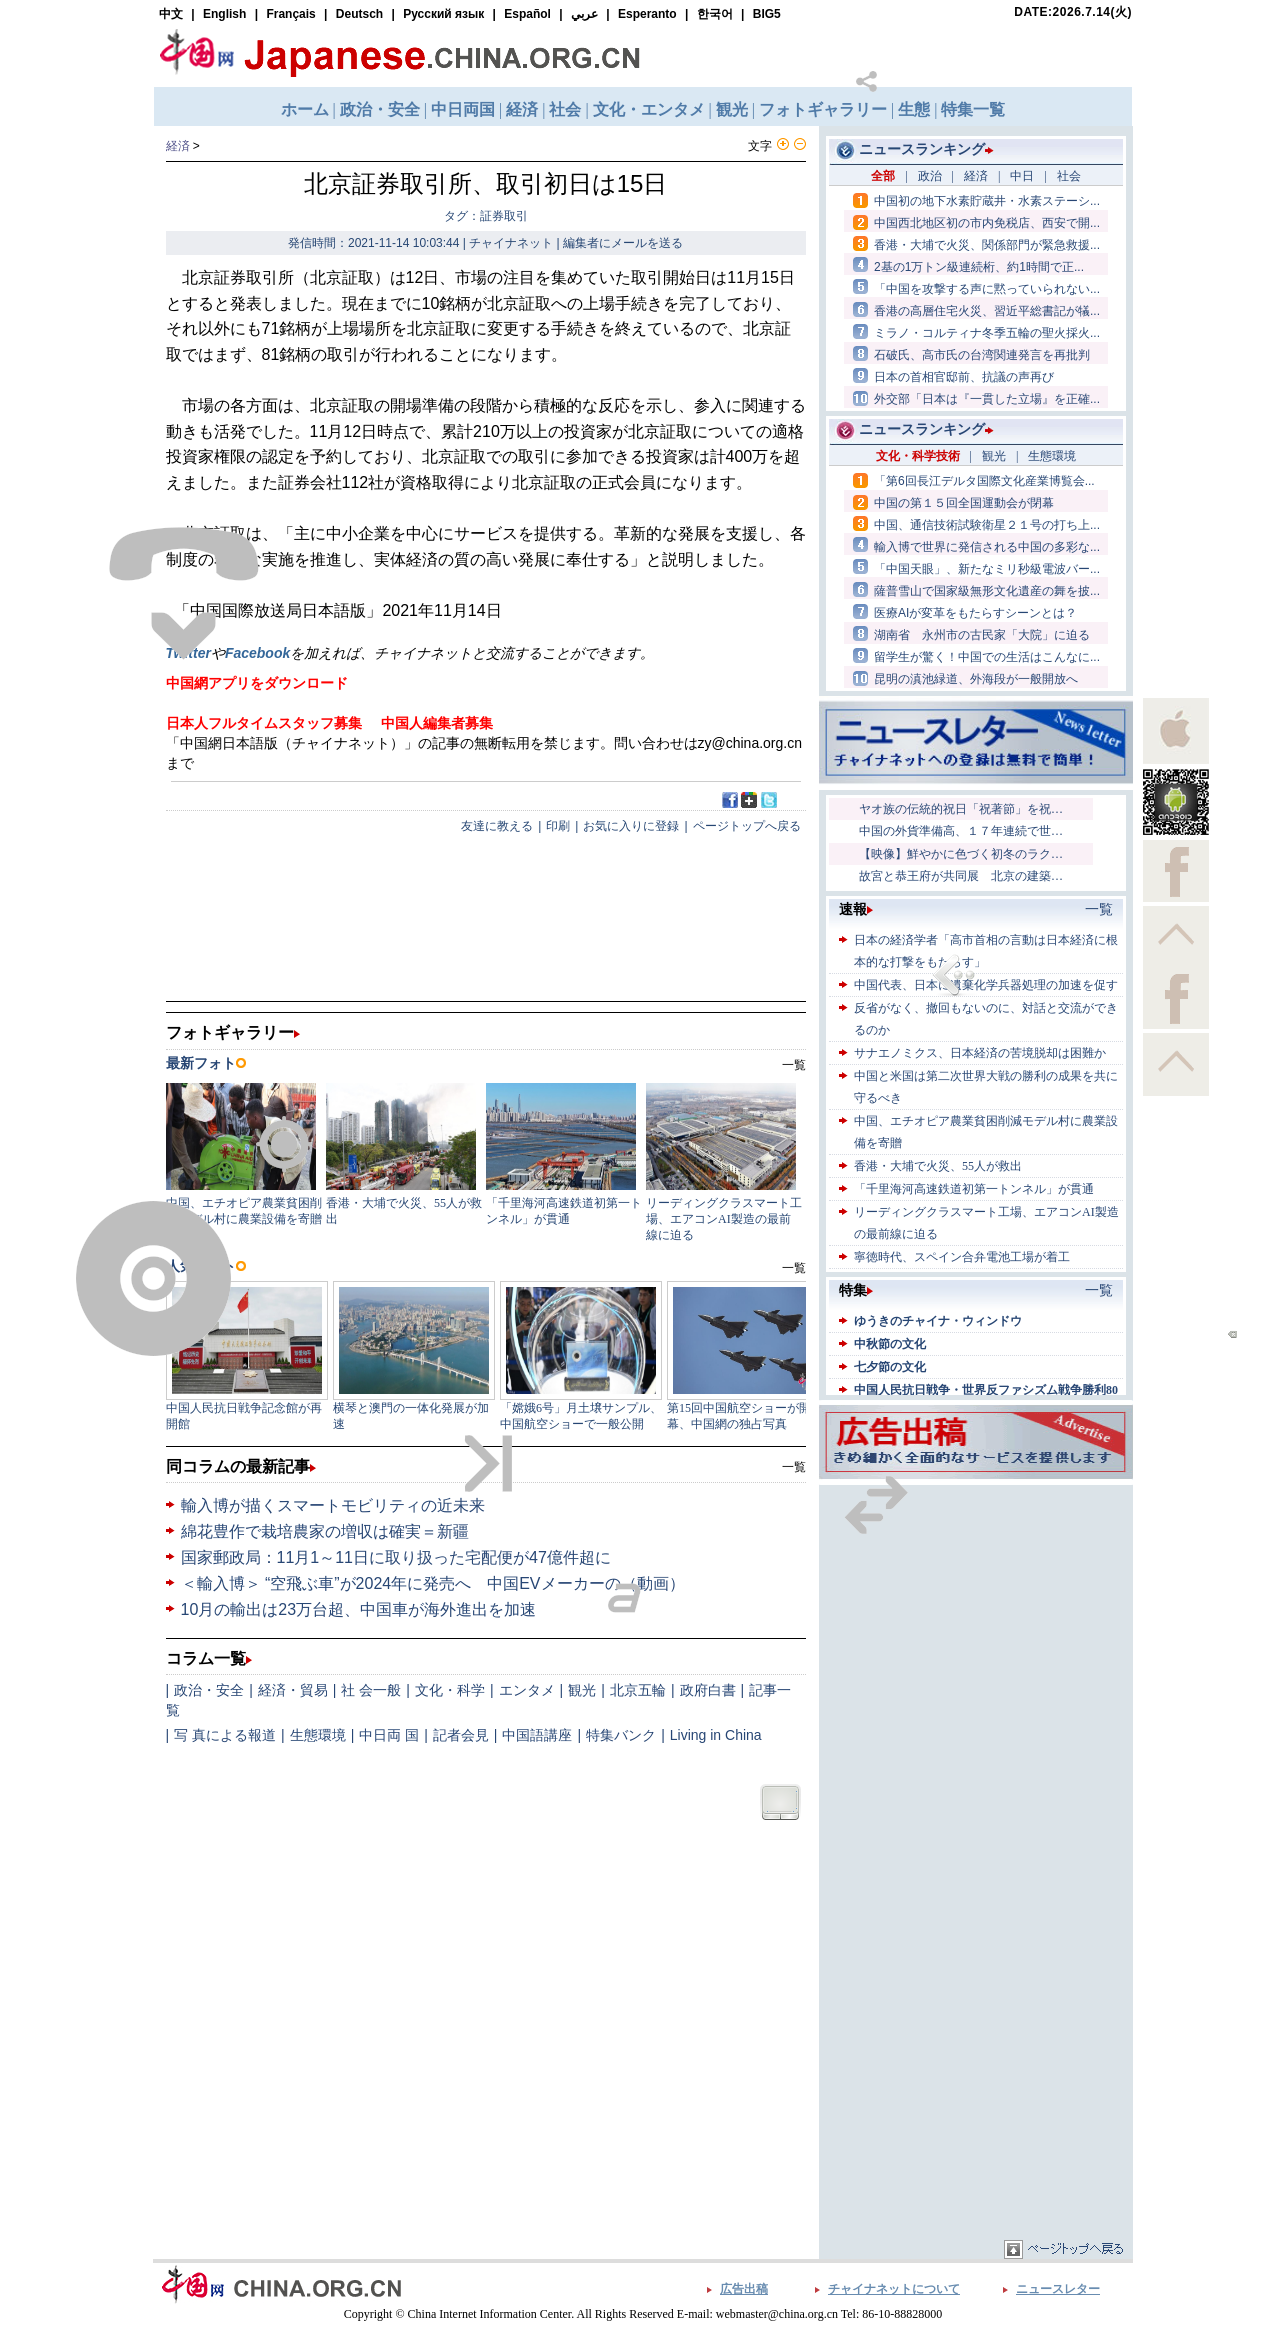  Describe the element at coordinates (286, 1146) in the screenshot. I see `find my current location on the map` at that location.